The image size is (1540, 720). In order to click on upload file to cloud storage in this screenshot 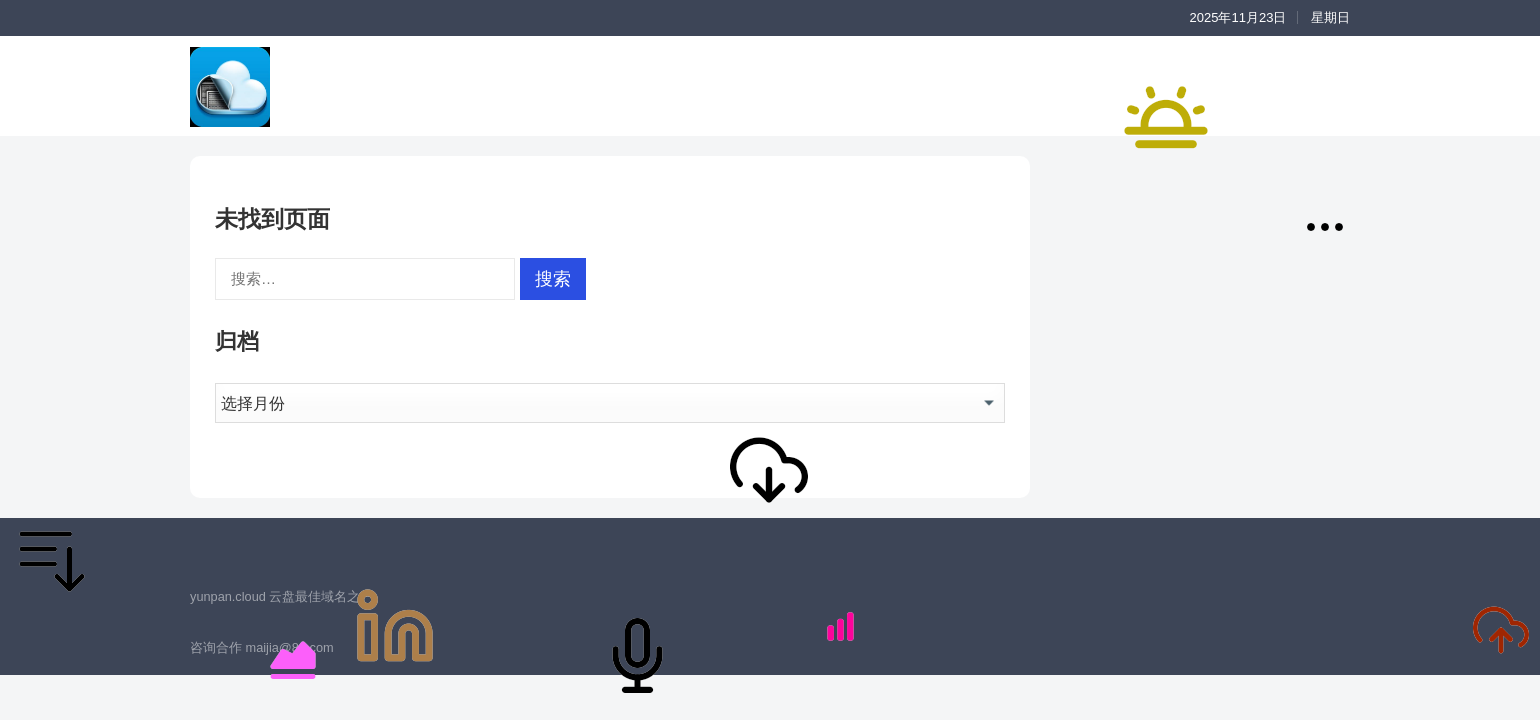, I will do `click(1501, 630)`.